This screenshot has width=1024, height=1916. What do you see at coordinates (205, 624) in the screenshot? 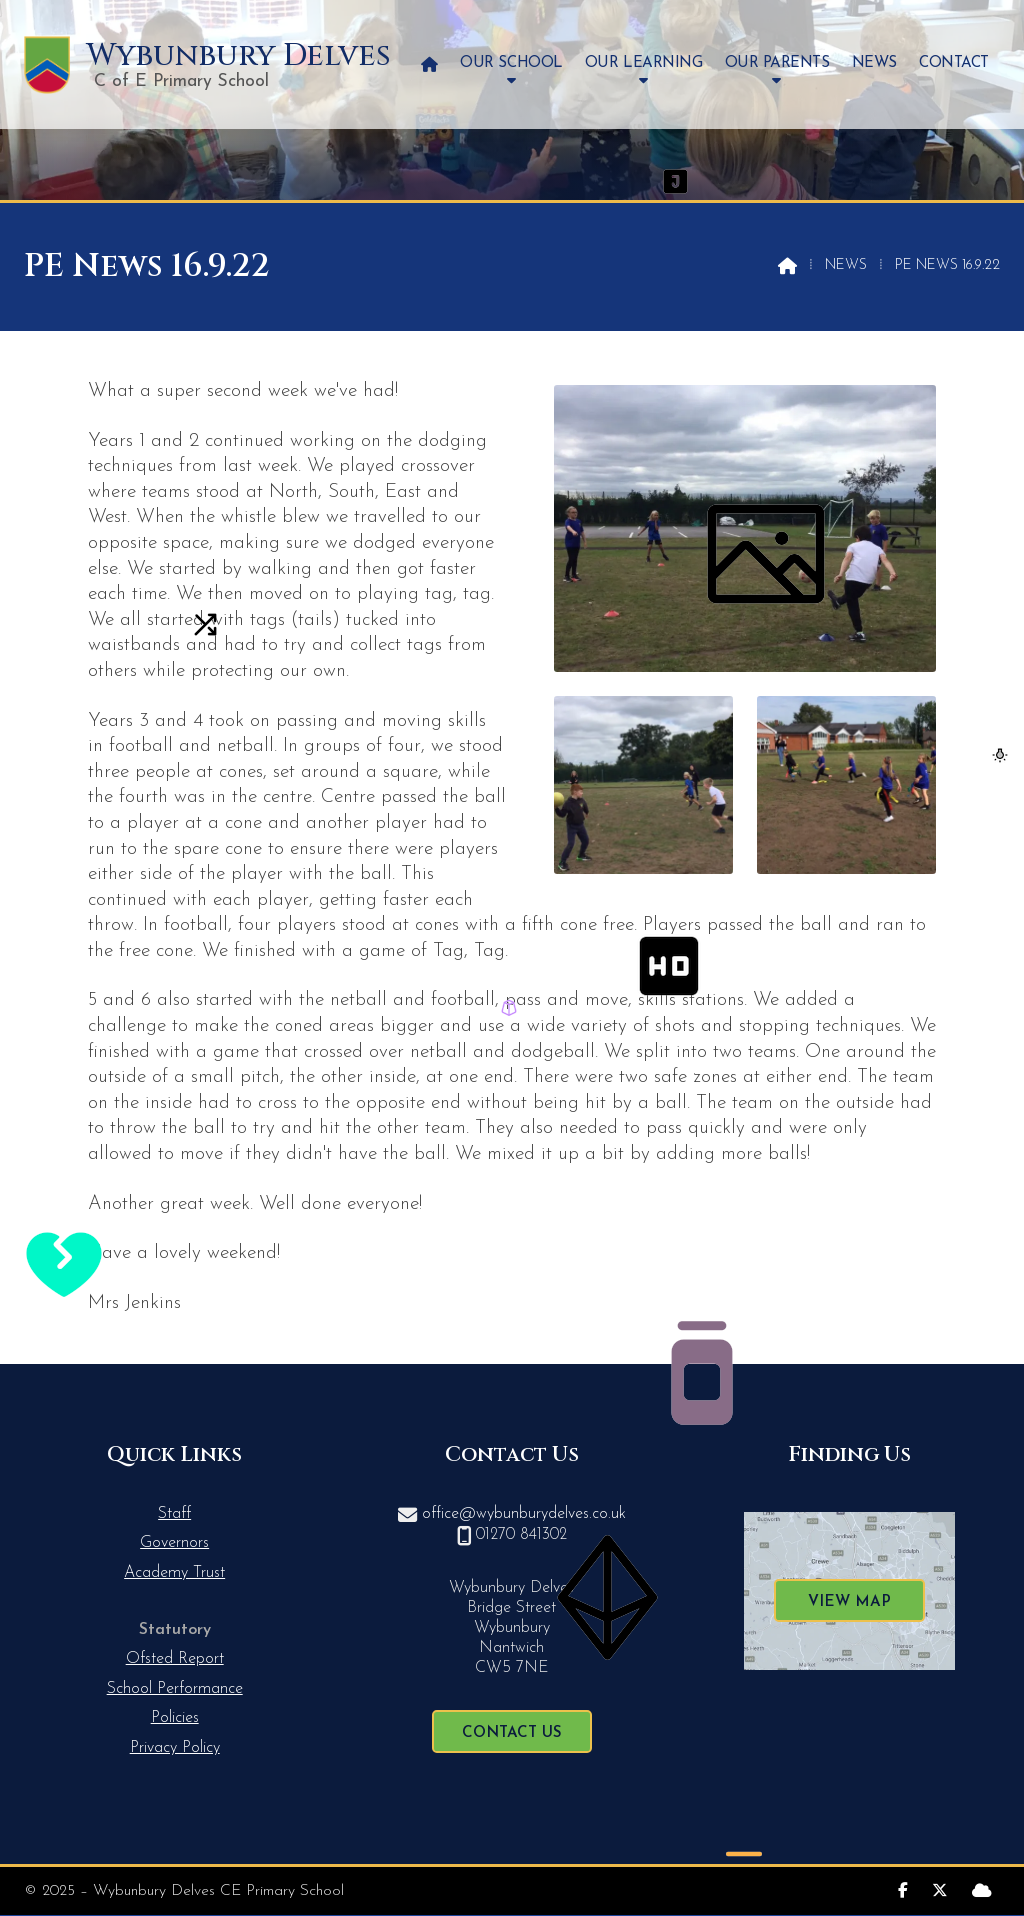
I see `shuffle playlist or queue order` at bounding box center [205, 624].